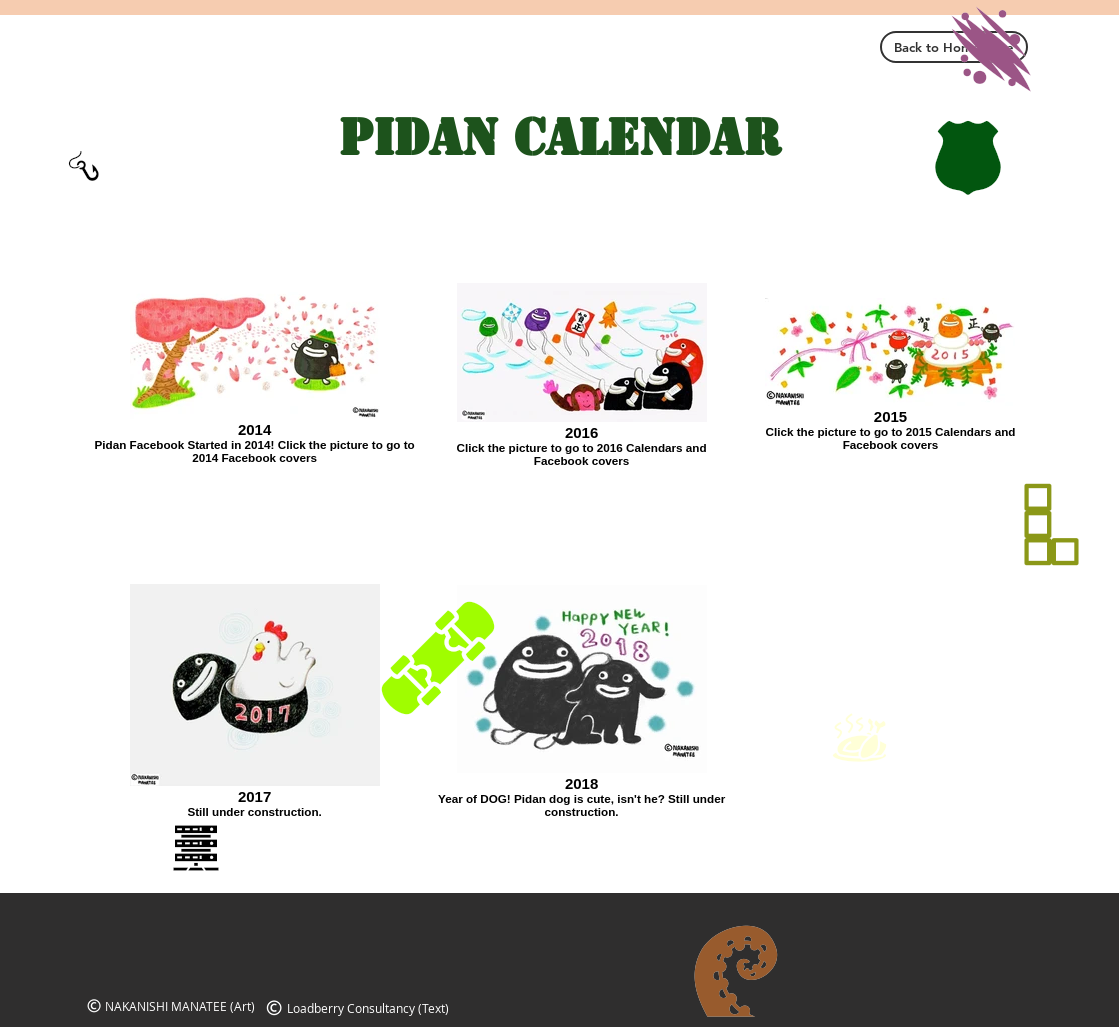  I want to click on indicates a sea creature or ocean-themed game element, so click(735, 971).